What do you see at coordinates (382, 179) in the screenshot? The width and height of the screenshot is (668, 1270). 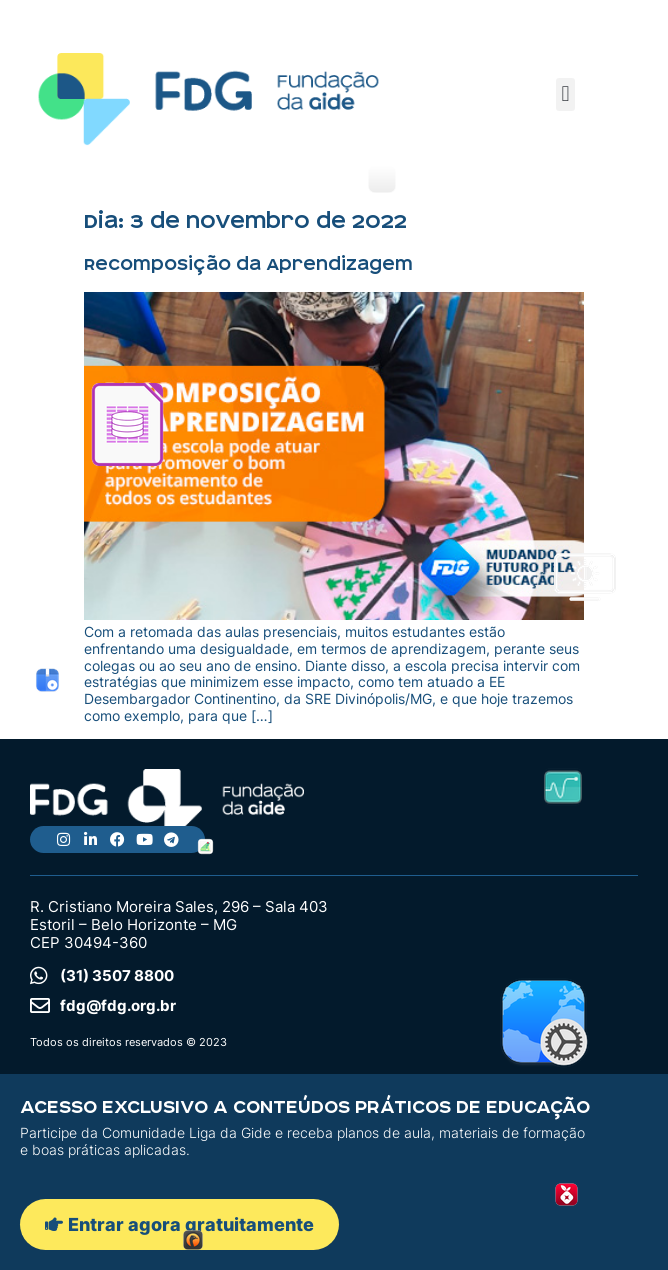 I see `blank app icon template for customization` at bounding box center [382, 179].